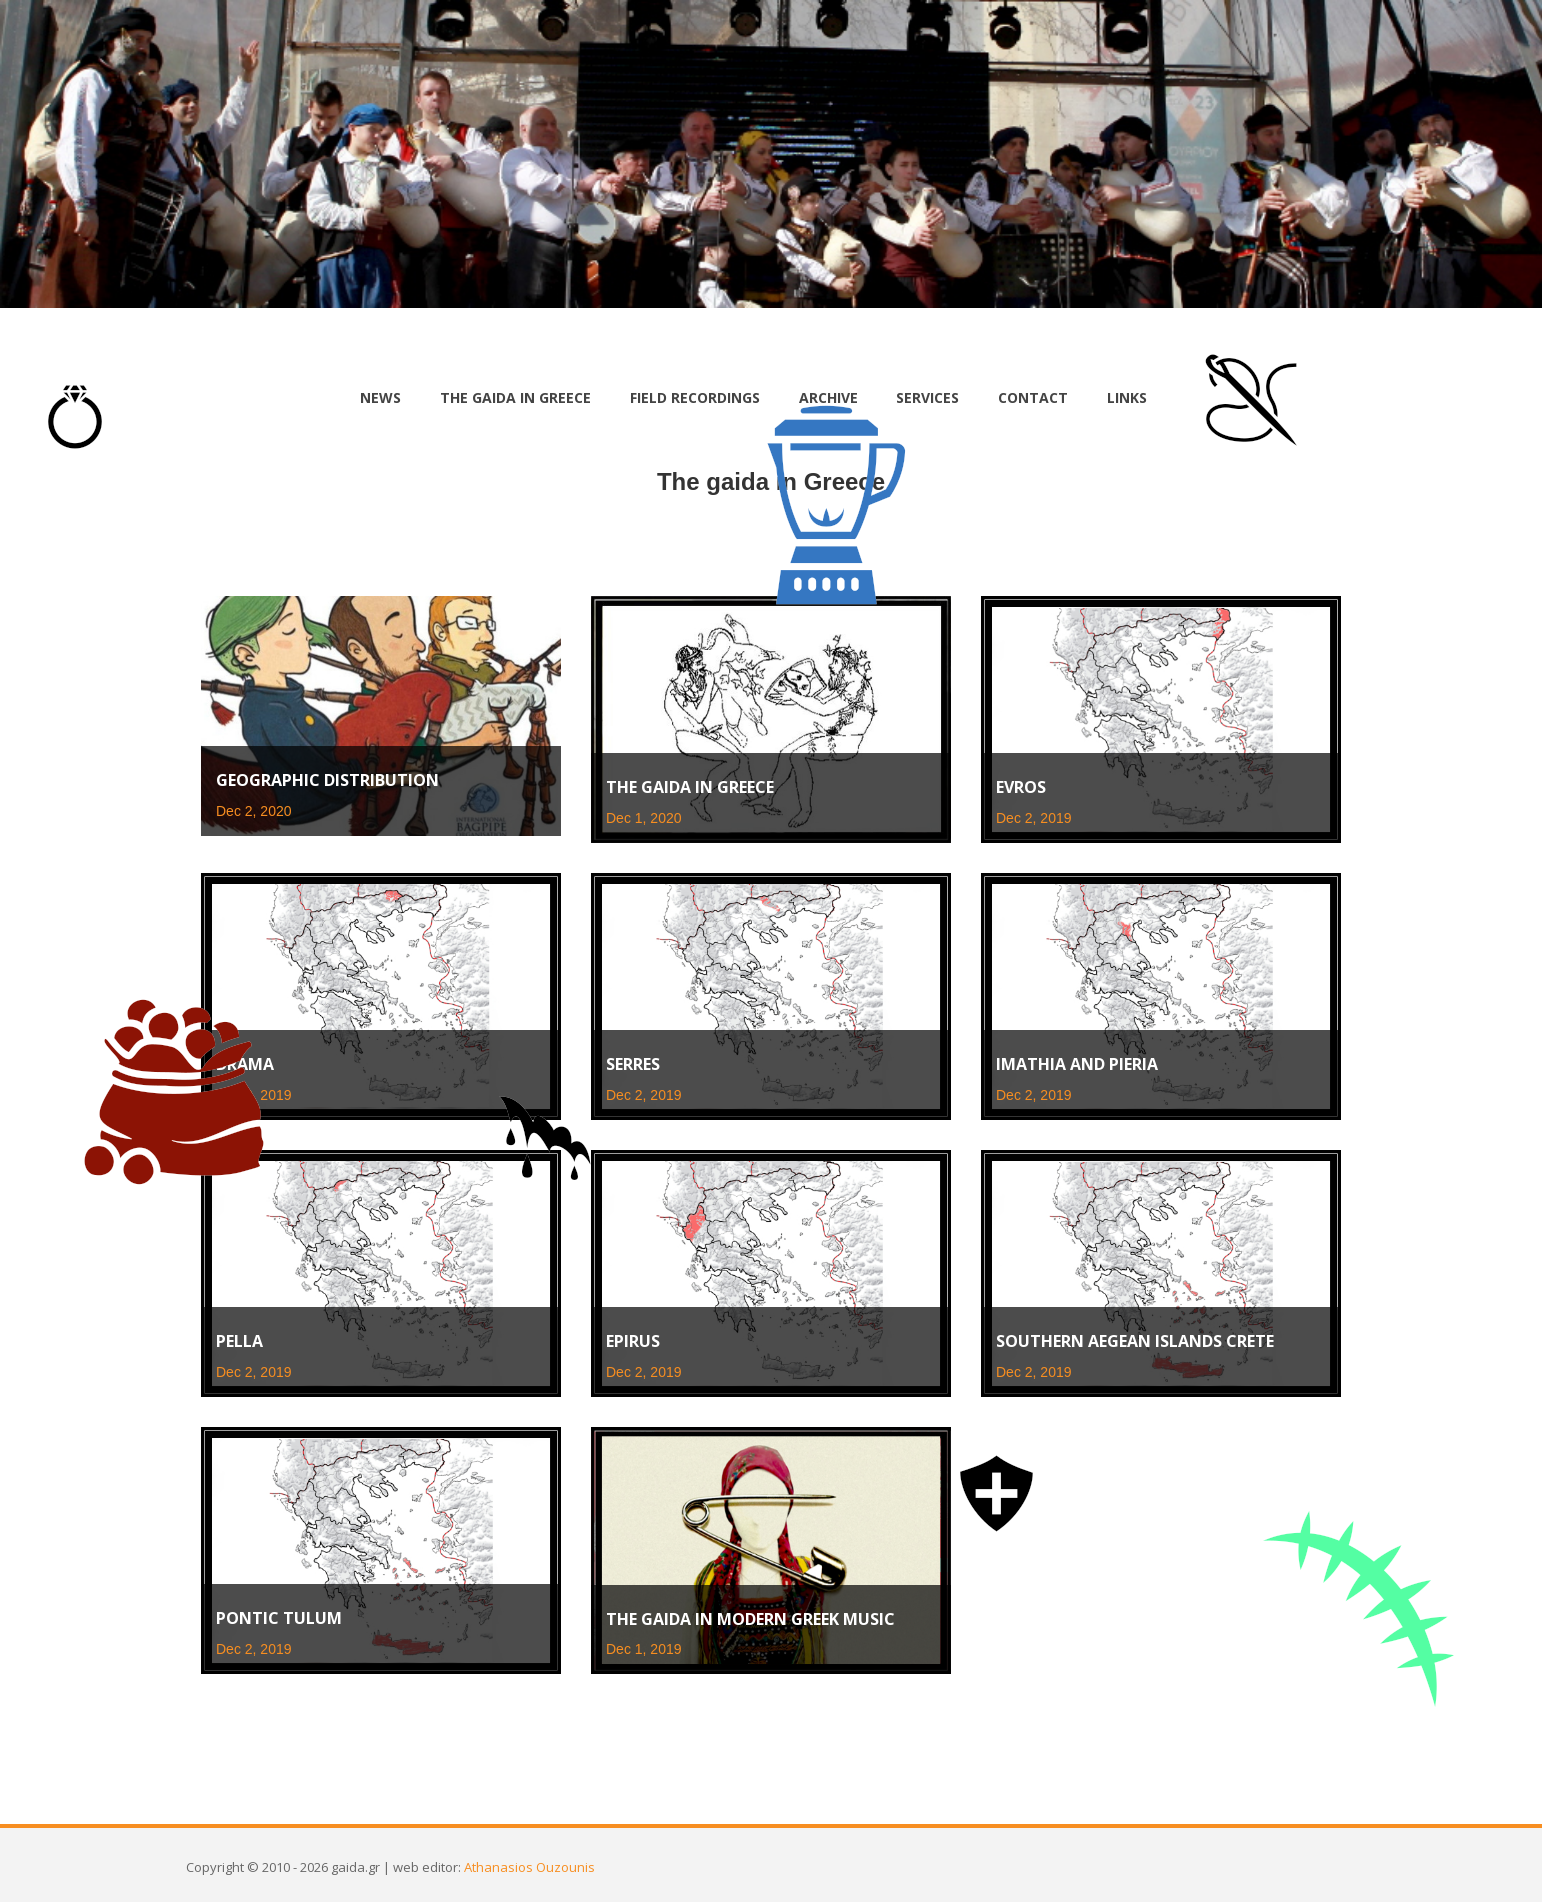  Describe the element at coordinates (996, 1493) in the screenshot. I see `activate defensive healing ability` at that location.